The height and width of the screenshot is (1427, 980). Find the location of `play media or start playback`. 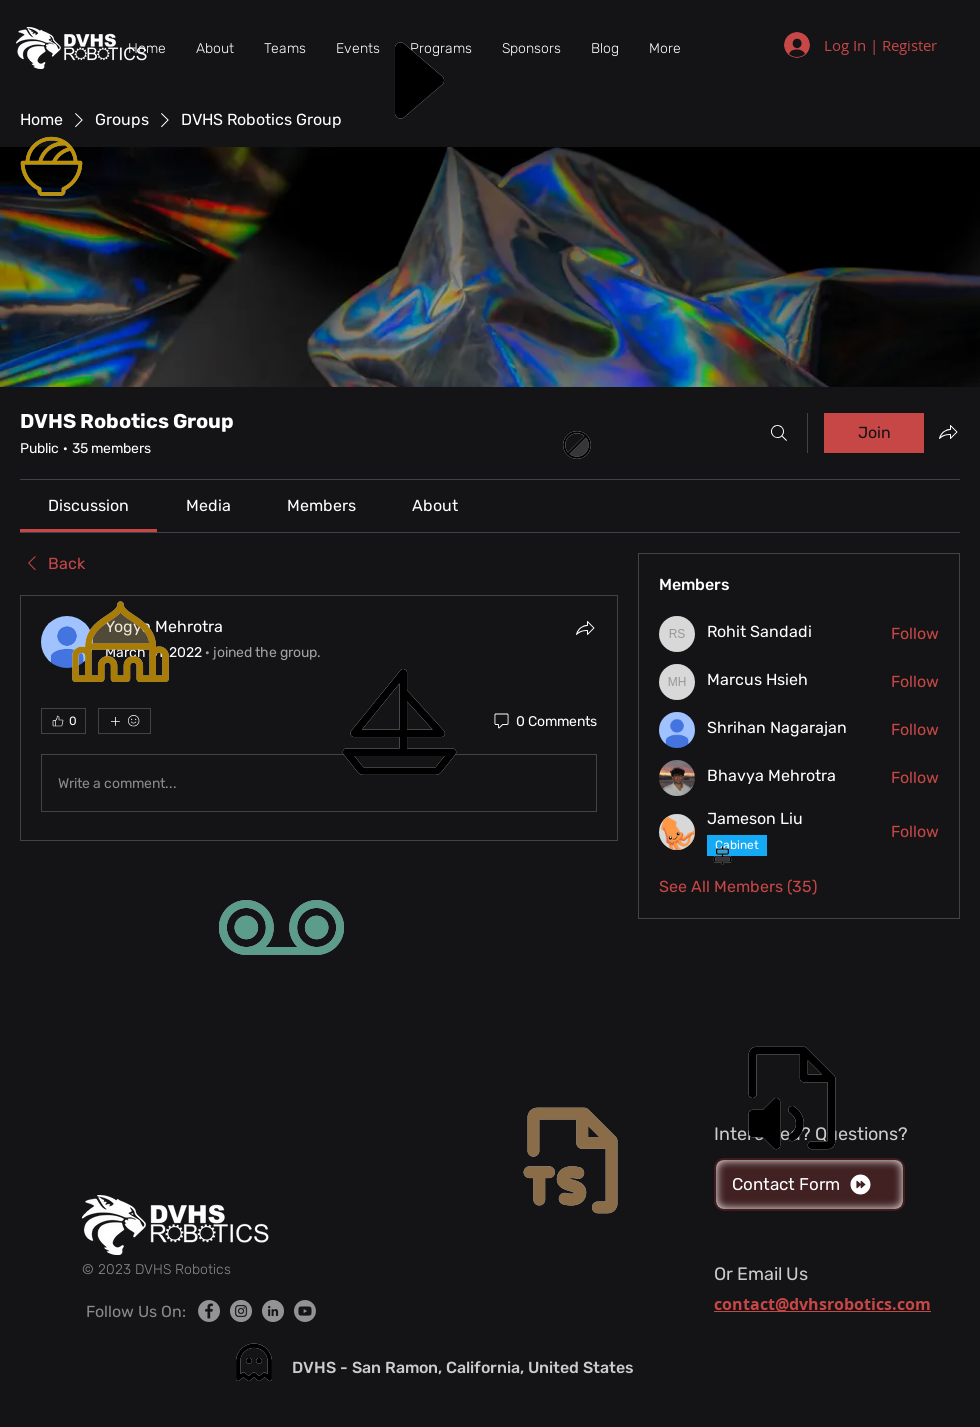

play media or start playback is located at coordinates (419, 80).